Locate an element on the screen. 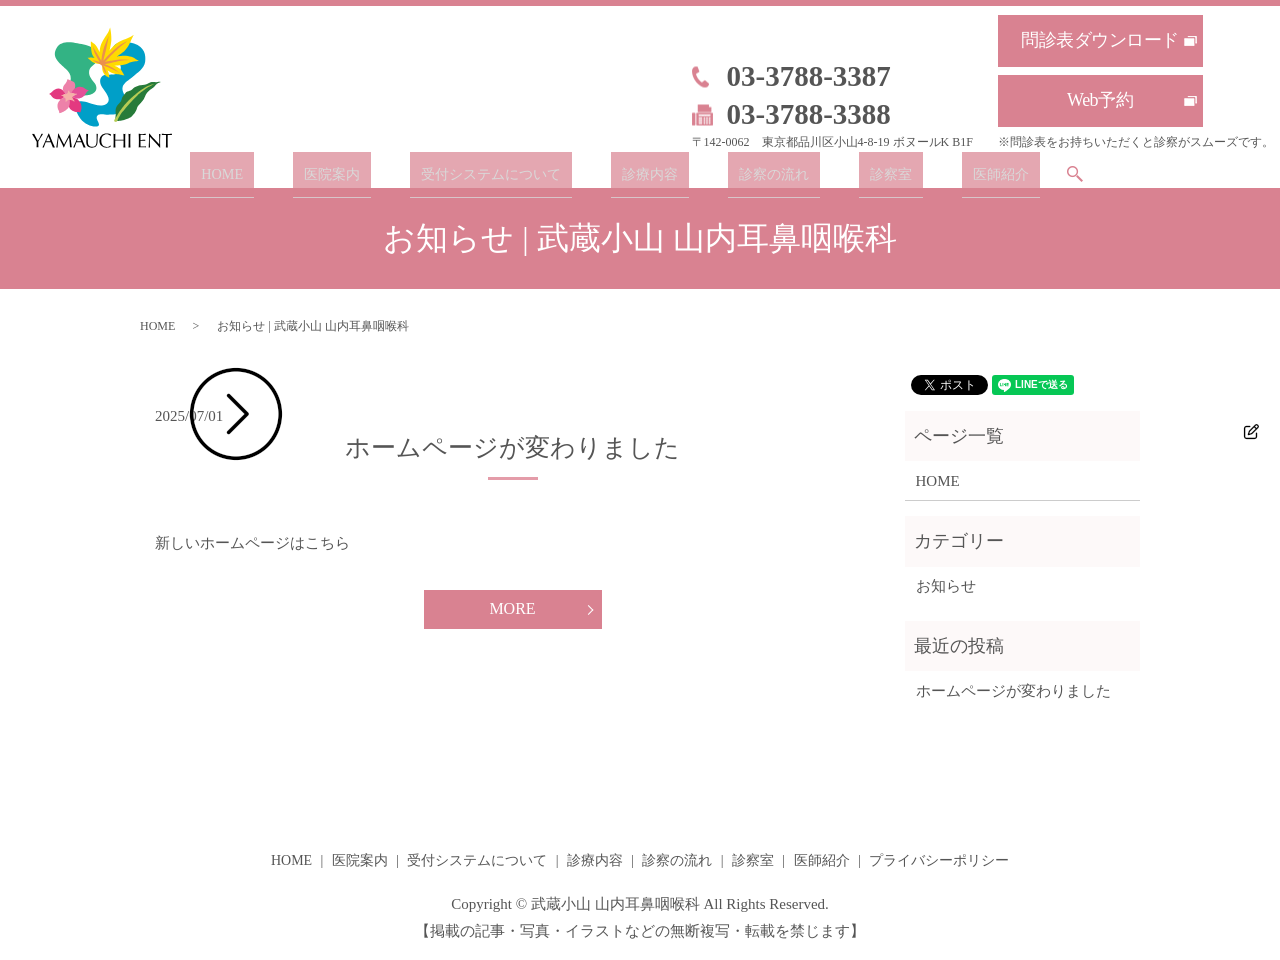  edit or compose a new document is located at coordinates (1251, 431).